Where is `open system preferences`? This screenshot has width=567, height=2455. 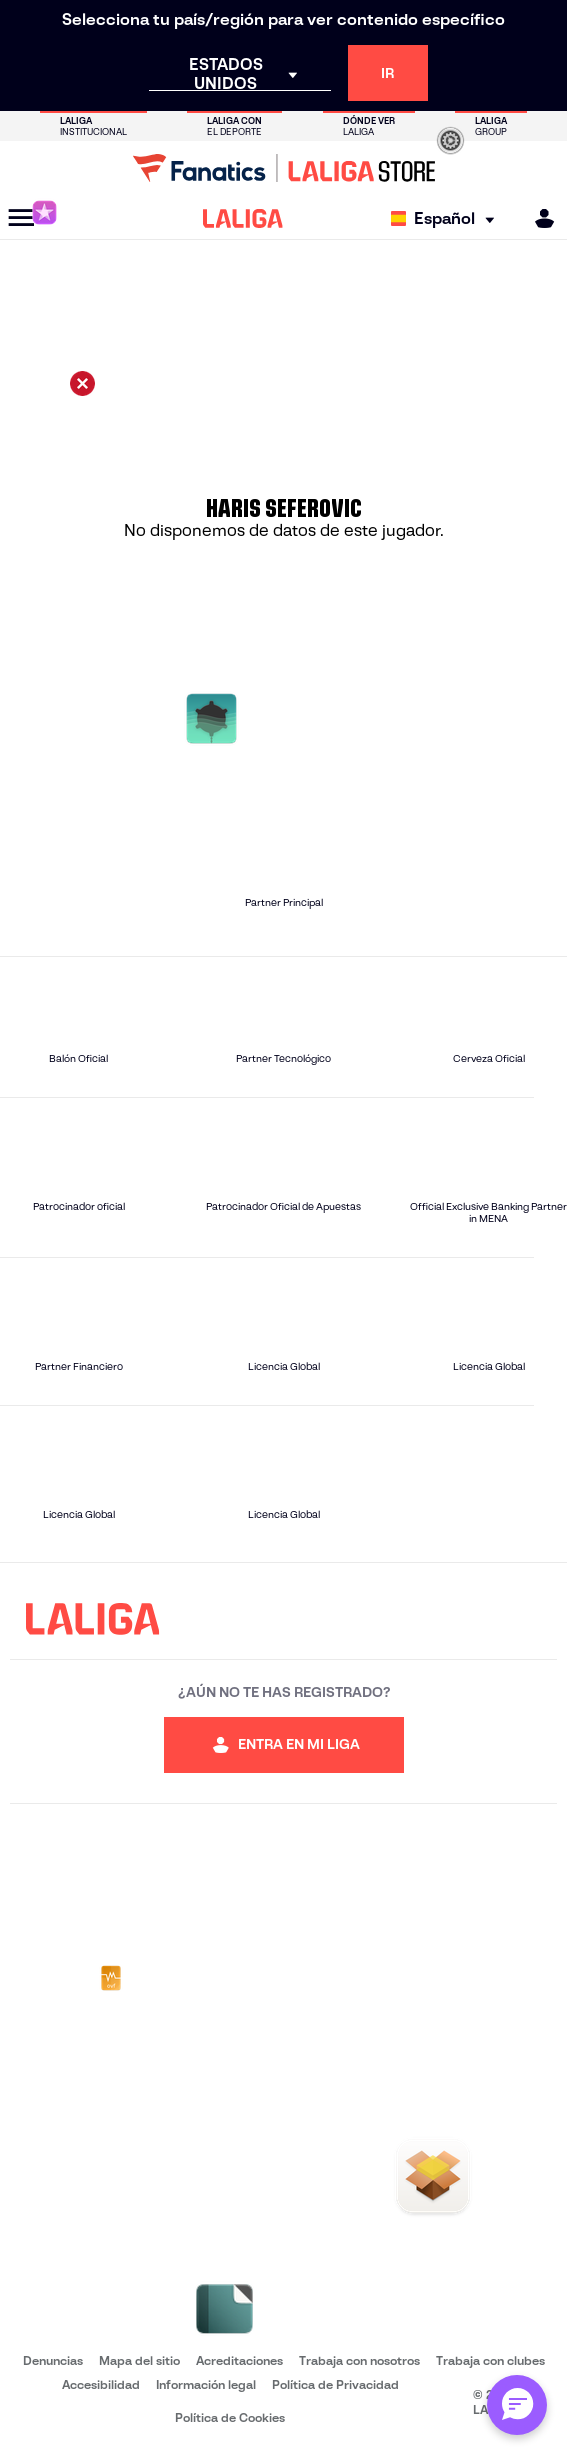
open system preferences is located at coordinates (450, 140).